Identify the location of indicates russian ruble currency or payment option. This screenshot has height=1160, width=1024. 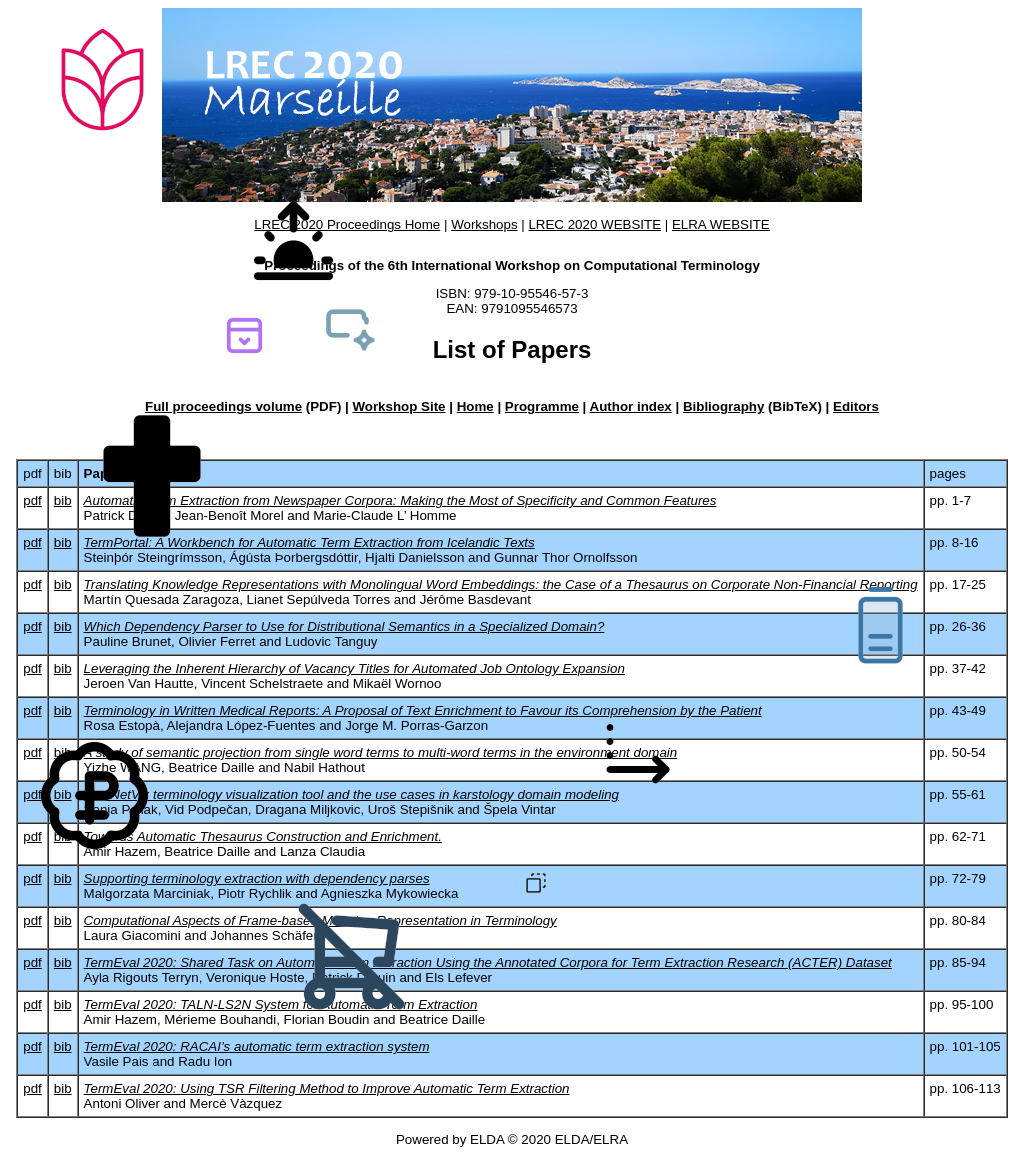
(94, 795).